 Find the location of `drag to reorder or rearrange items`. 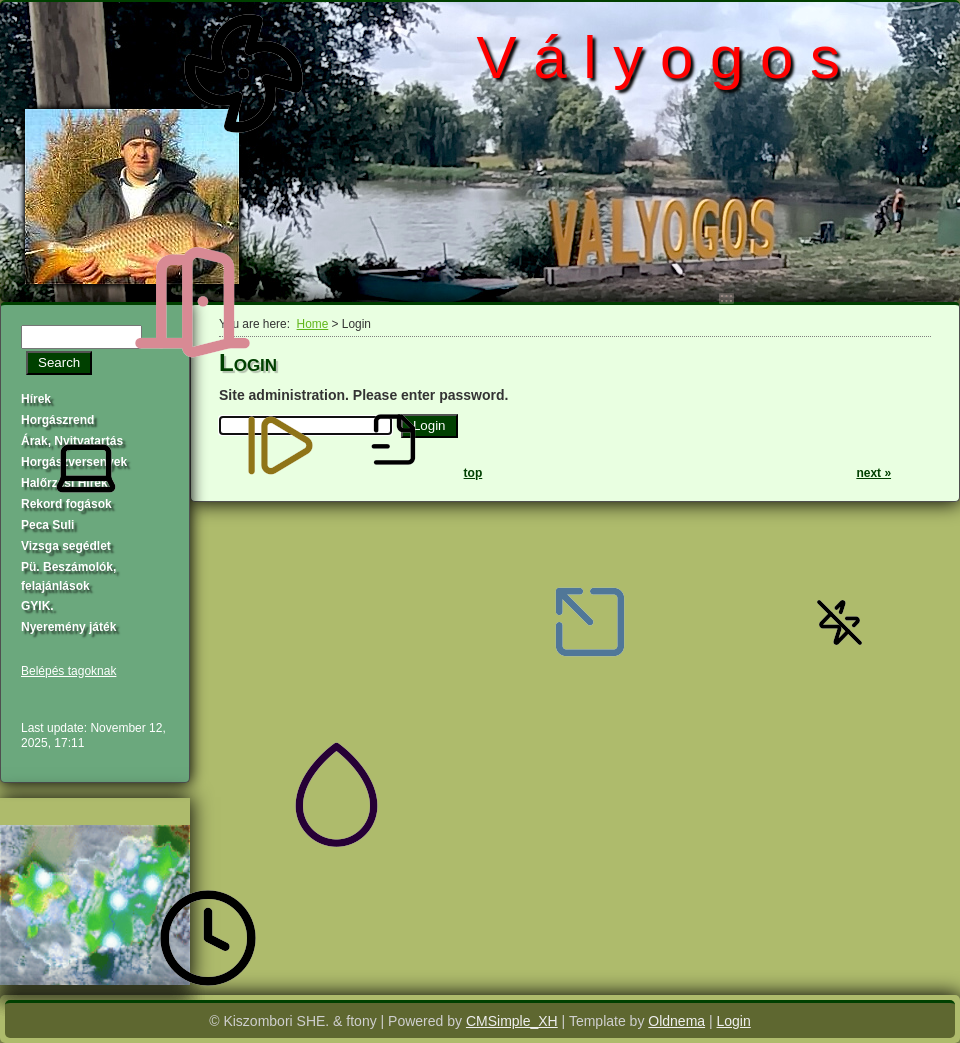

drag to reorder or rearrange items is located at coordinates (726, 298).